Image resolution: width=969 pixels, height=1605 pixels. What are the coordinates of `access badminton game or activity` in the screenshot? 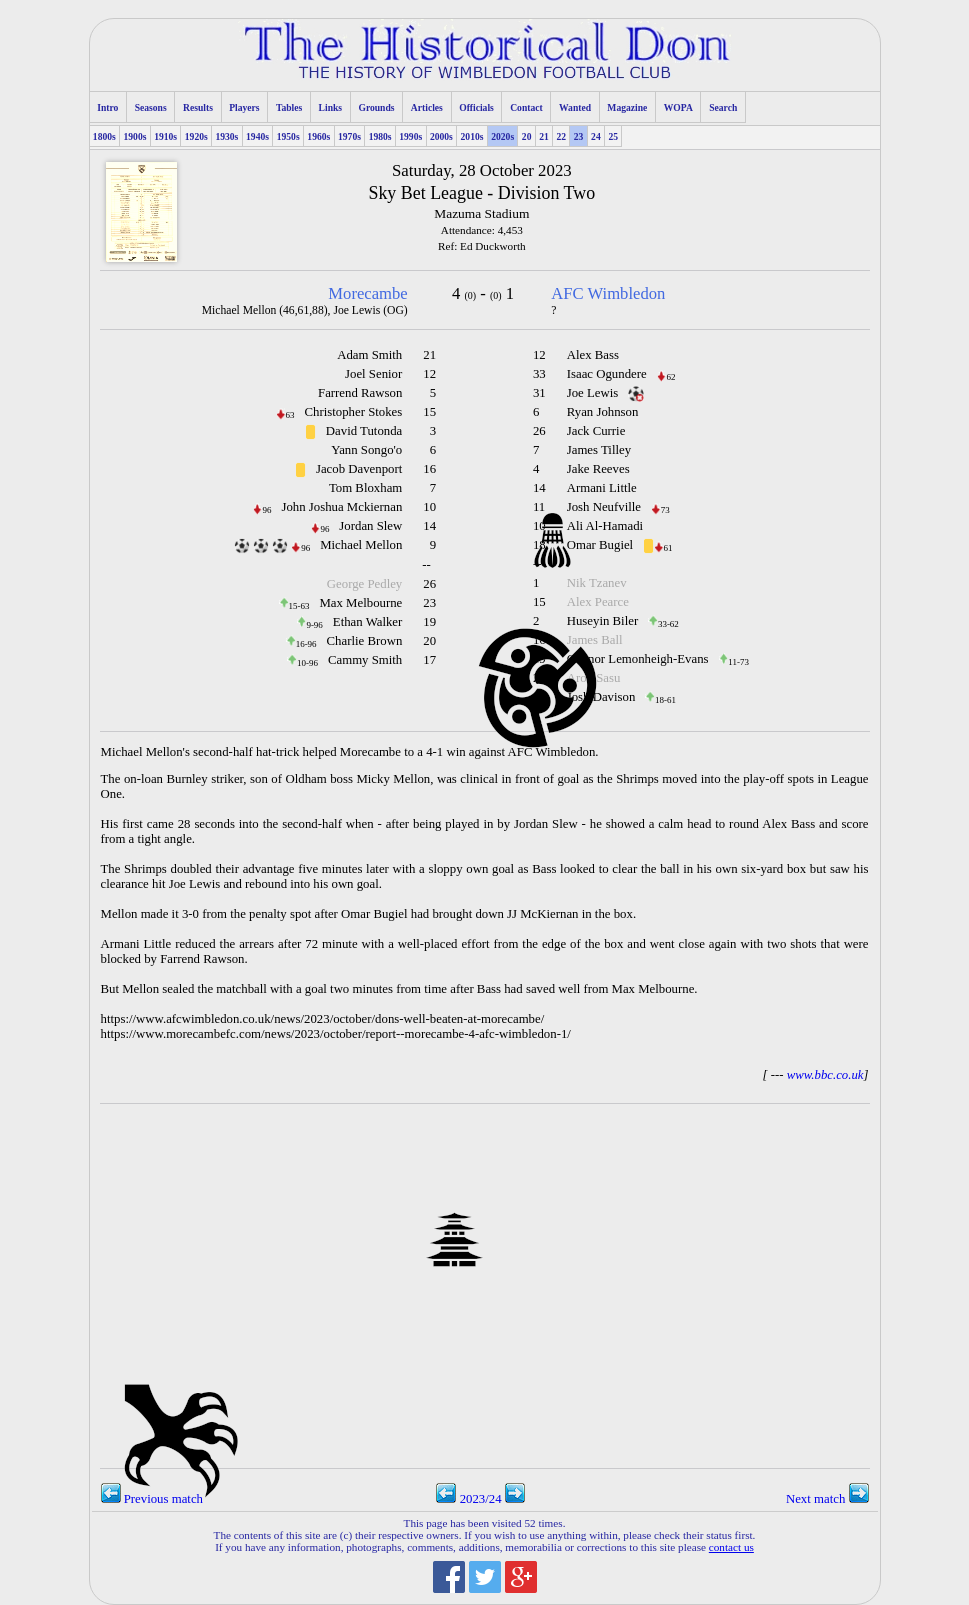 It's located at (552, 540).